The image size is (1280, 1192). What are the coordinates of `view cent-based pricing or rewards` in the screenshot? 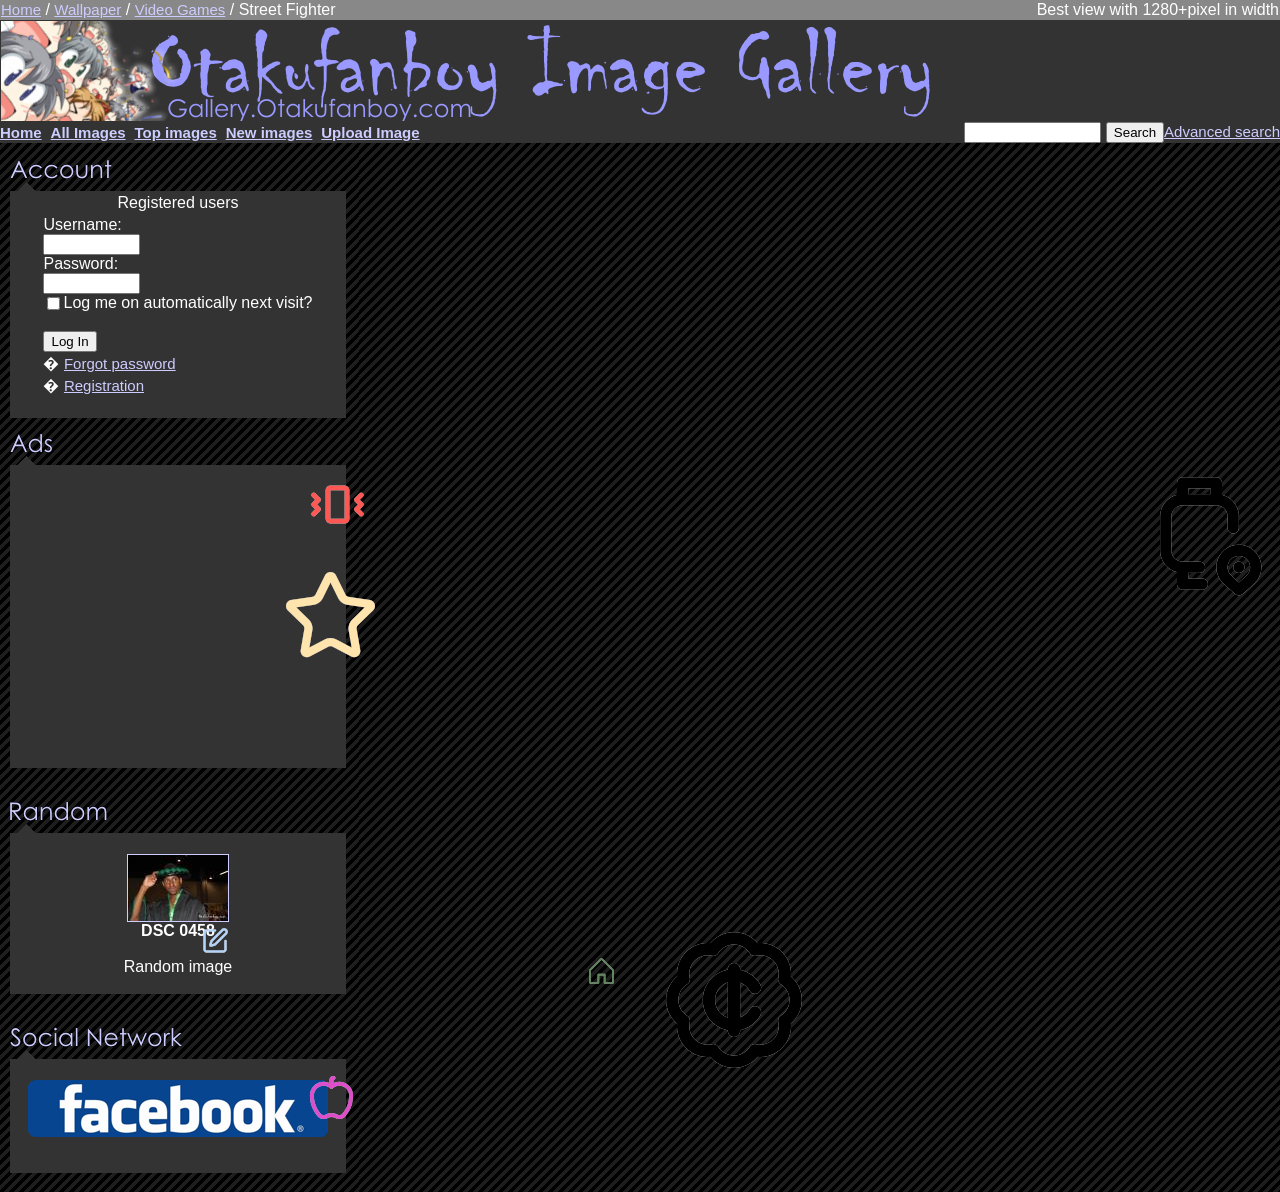 It's located at (734, 1000).